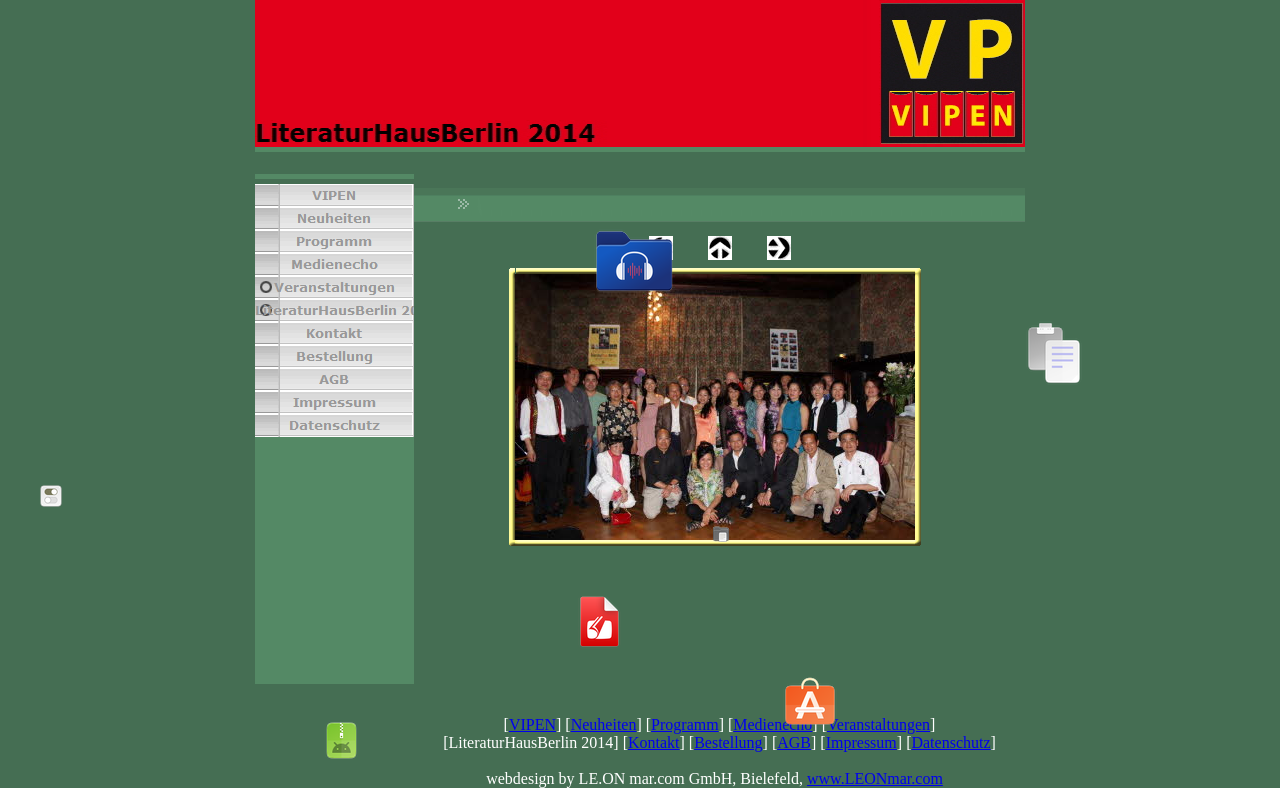 The height and width of the screenshot is (788, 1280). What do you see at coordinates (810, 705) in the screenshot?
I see `open the ubuntu software center` at bounding box center [810, 705].